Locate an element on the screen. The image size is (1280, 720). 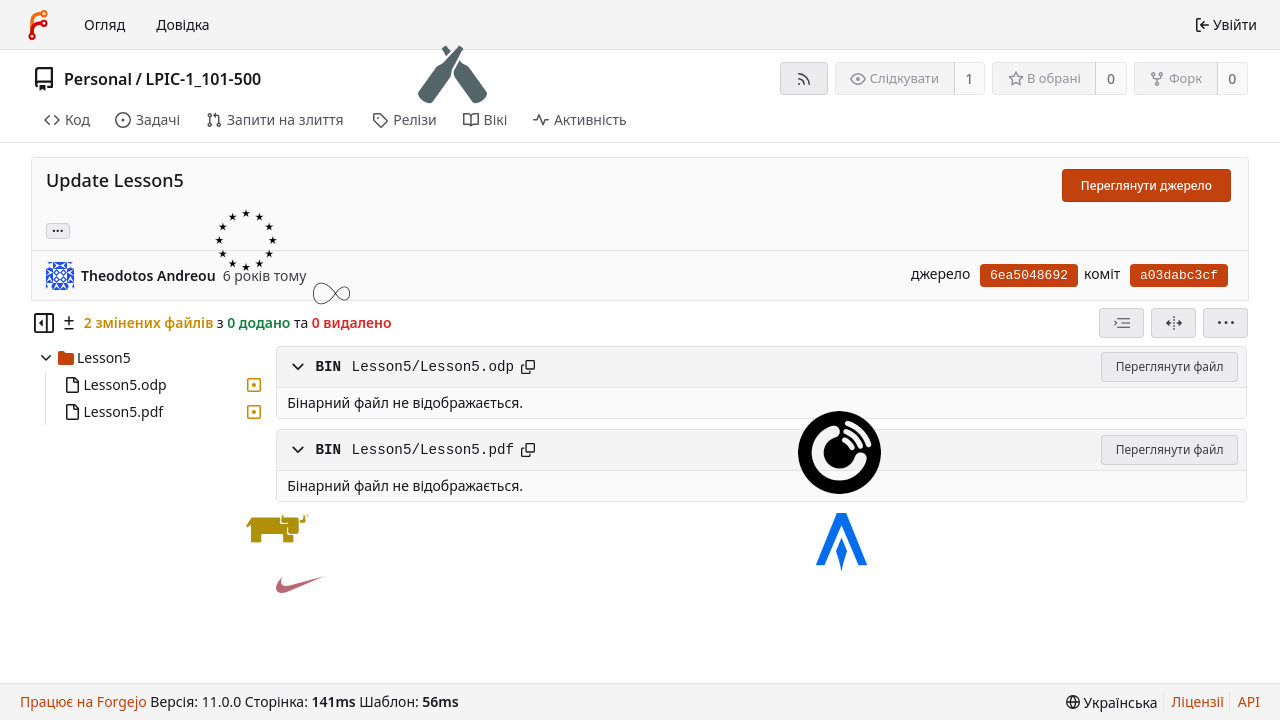
Nike brand logo is located at coordinates (300, 584).